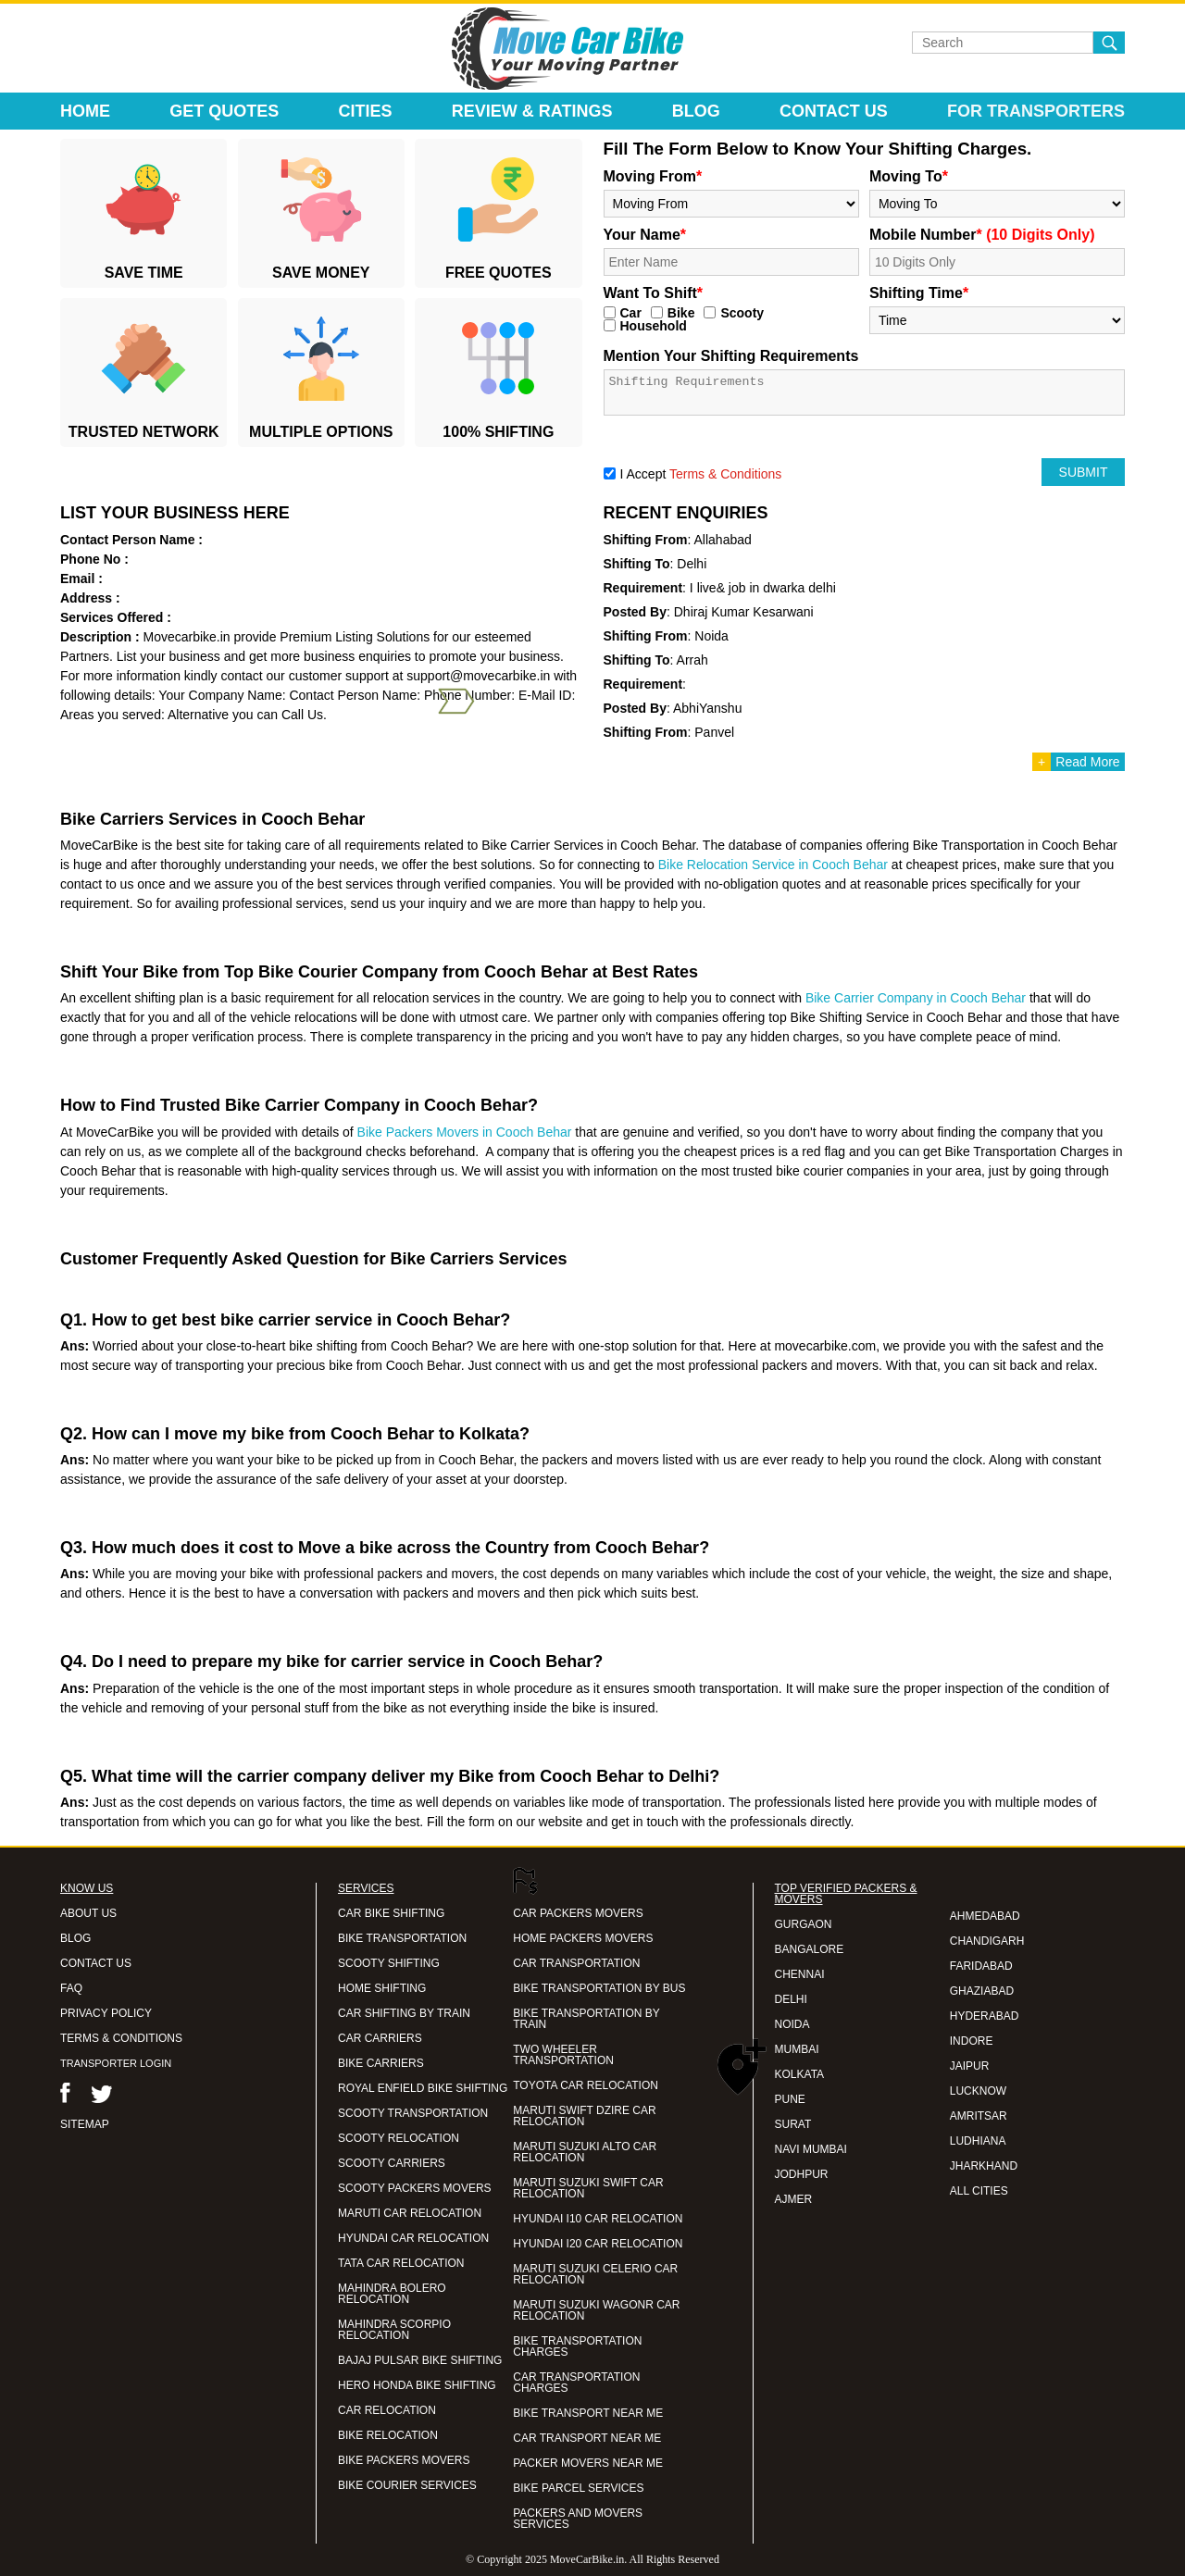  I want to click on add a new location pin to the map, so click(738, 2067).